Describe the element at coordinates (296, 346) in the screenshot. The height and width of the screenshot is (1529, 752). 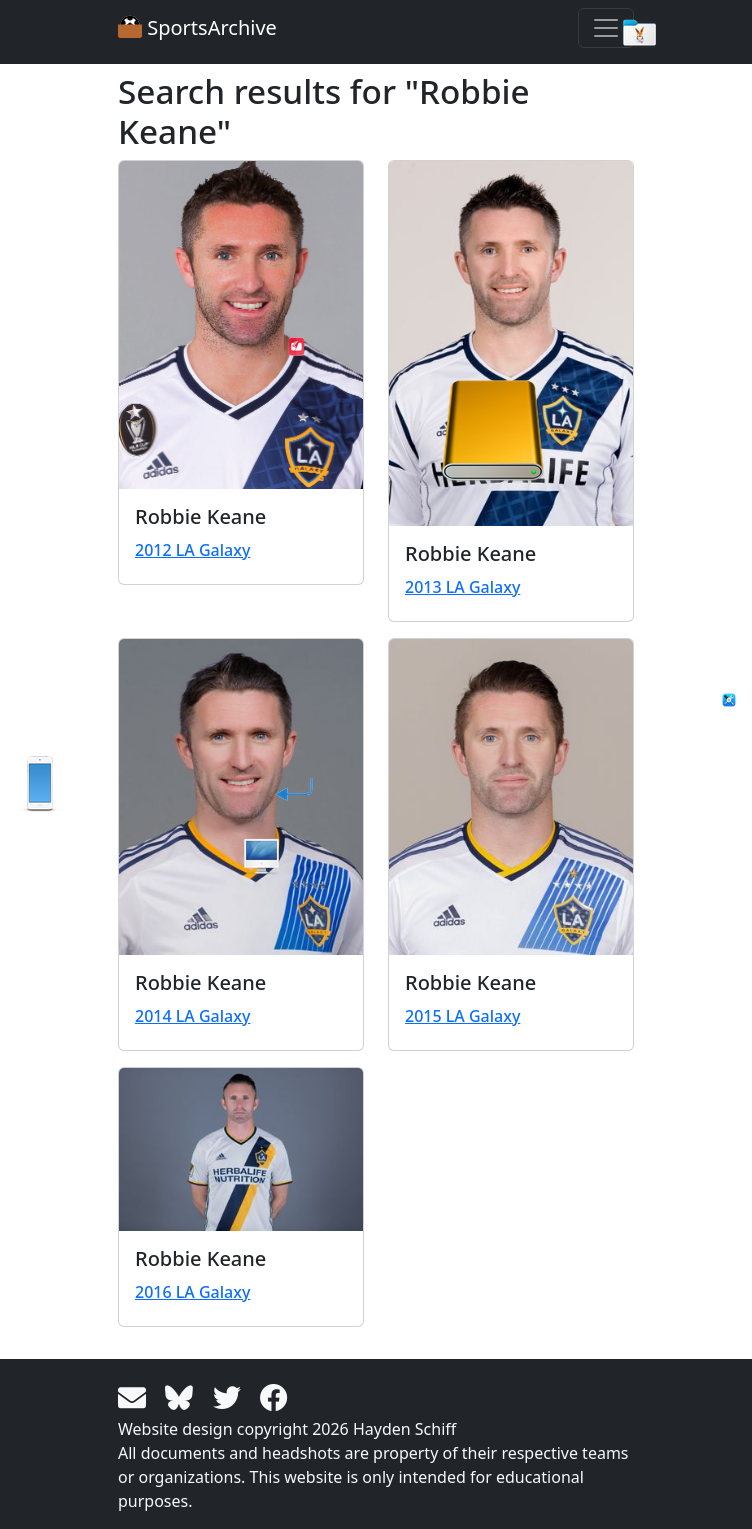
I see `an eps vector image file` at that location.